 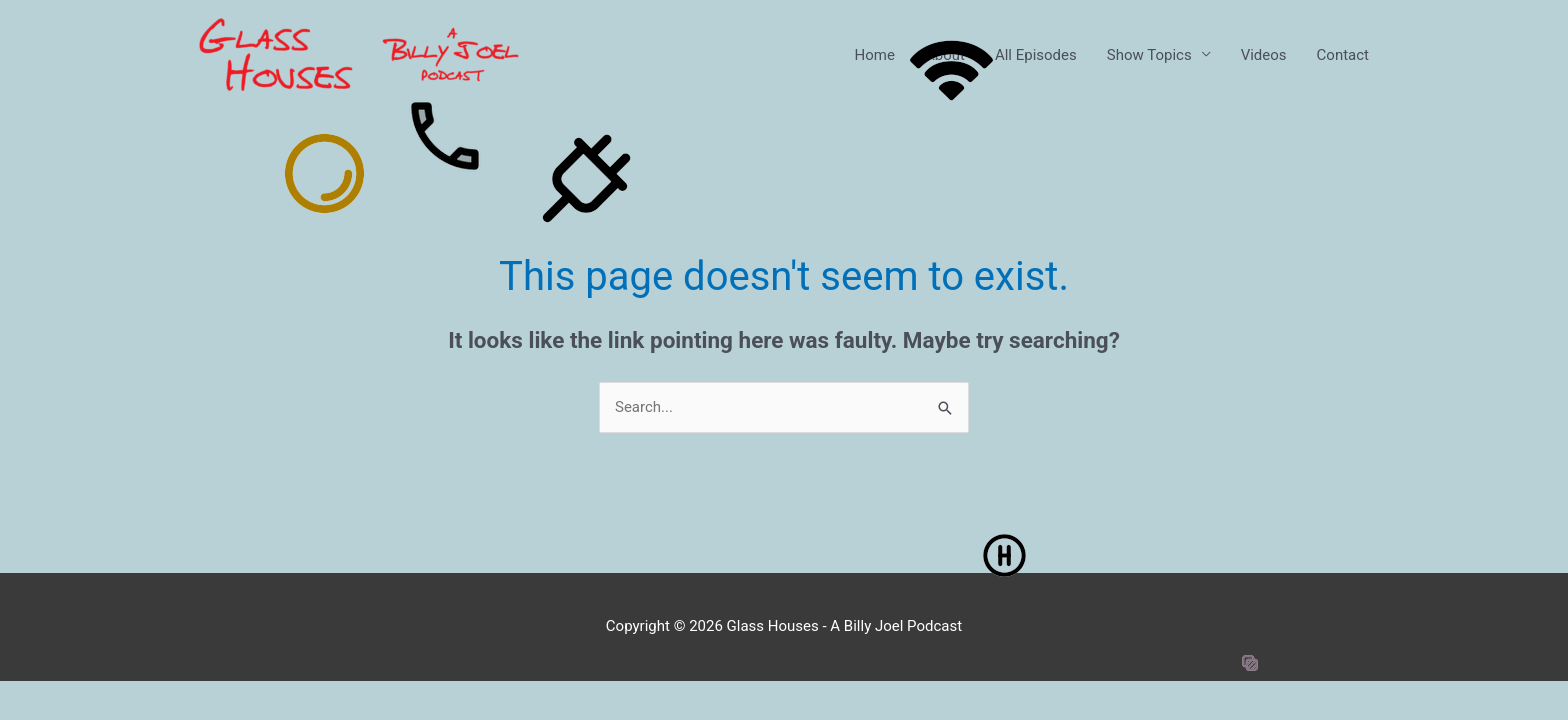 I want to click on select multiple items or objects, so click(x=1250, y=663).